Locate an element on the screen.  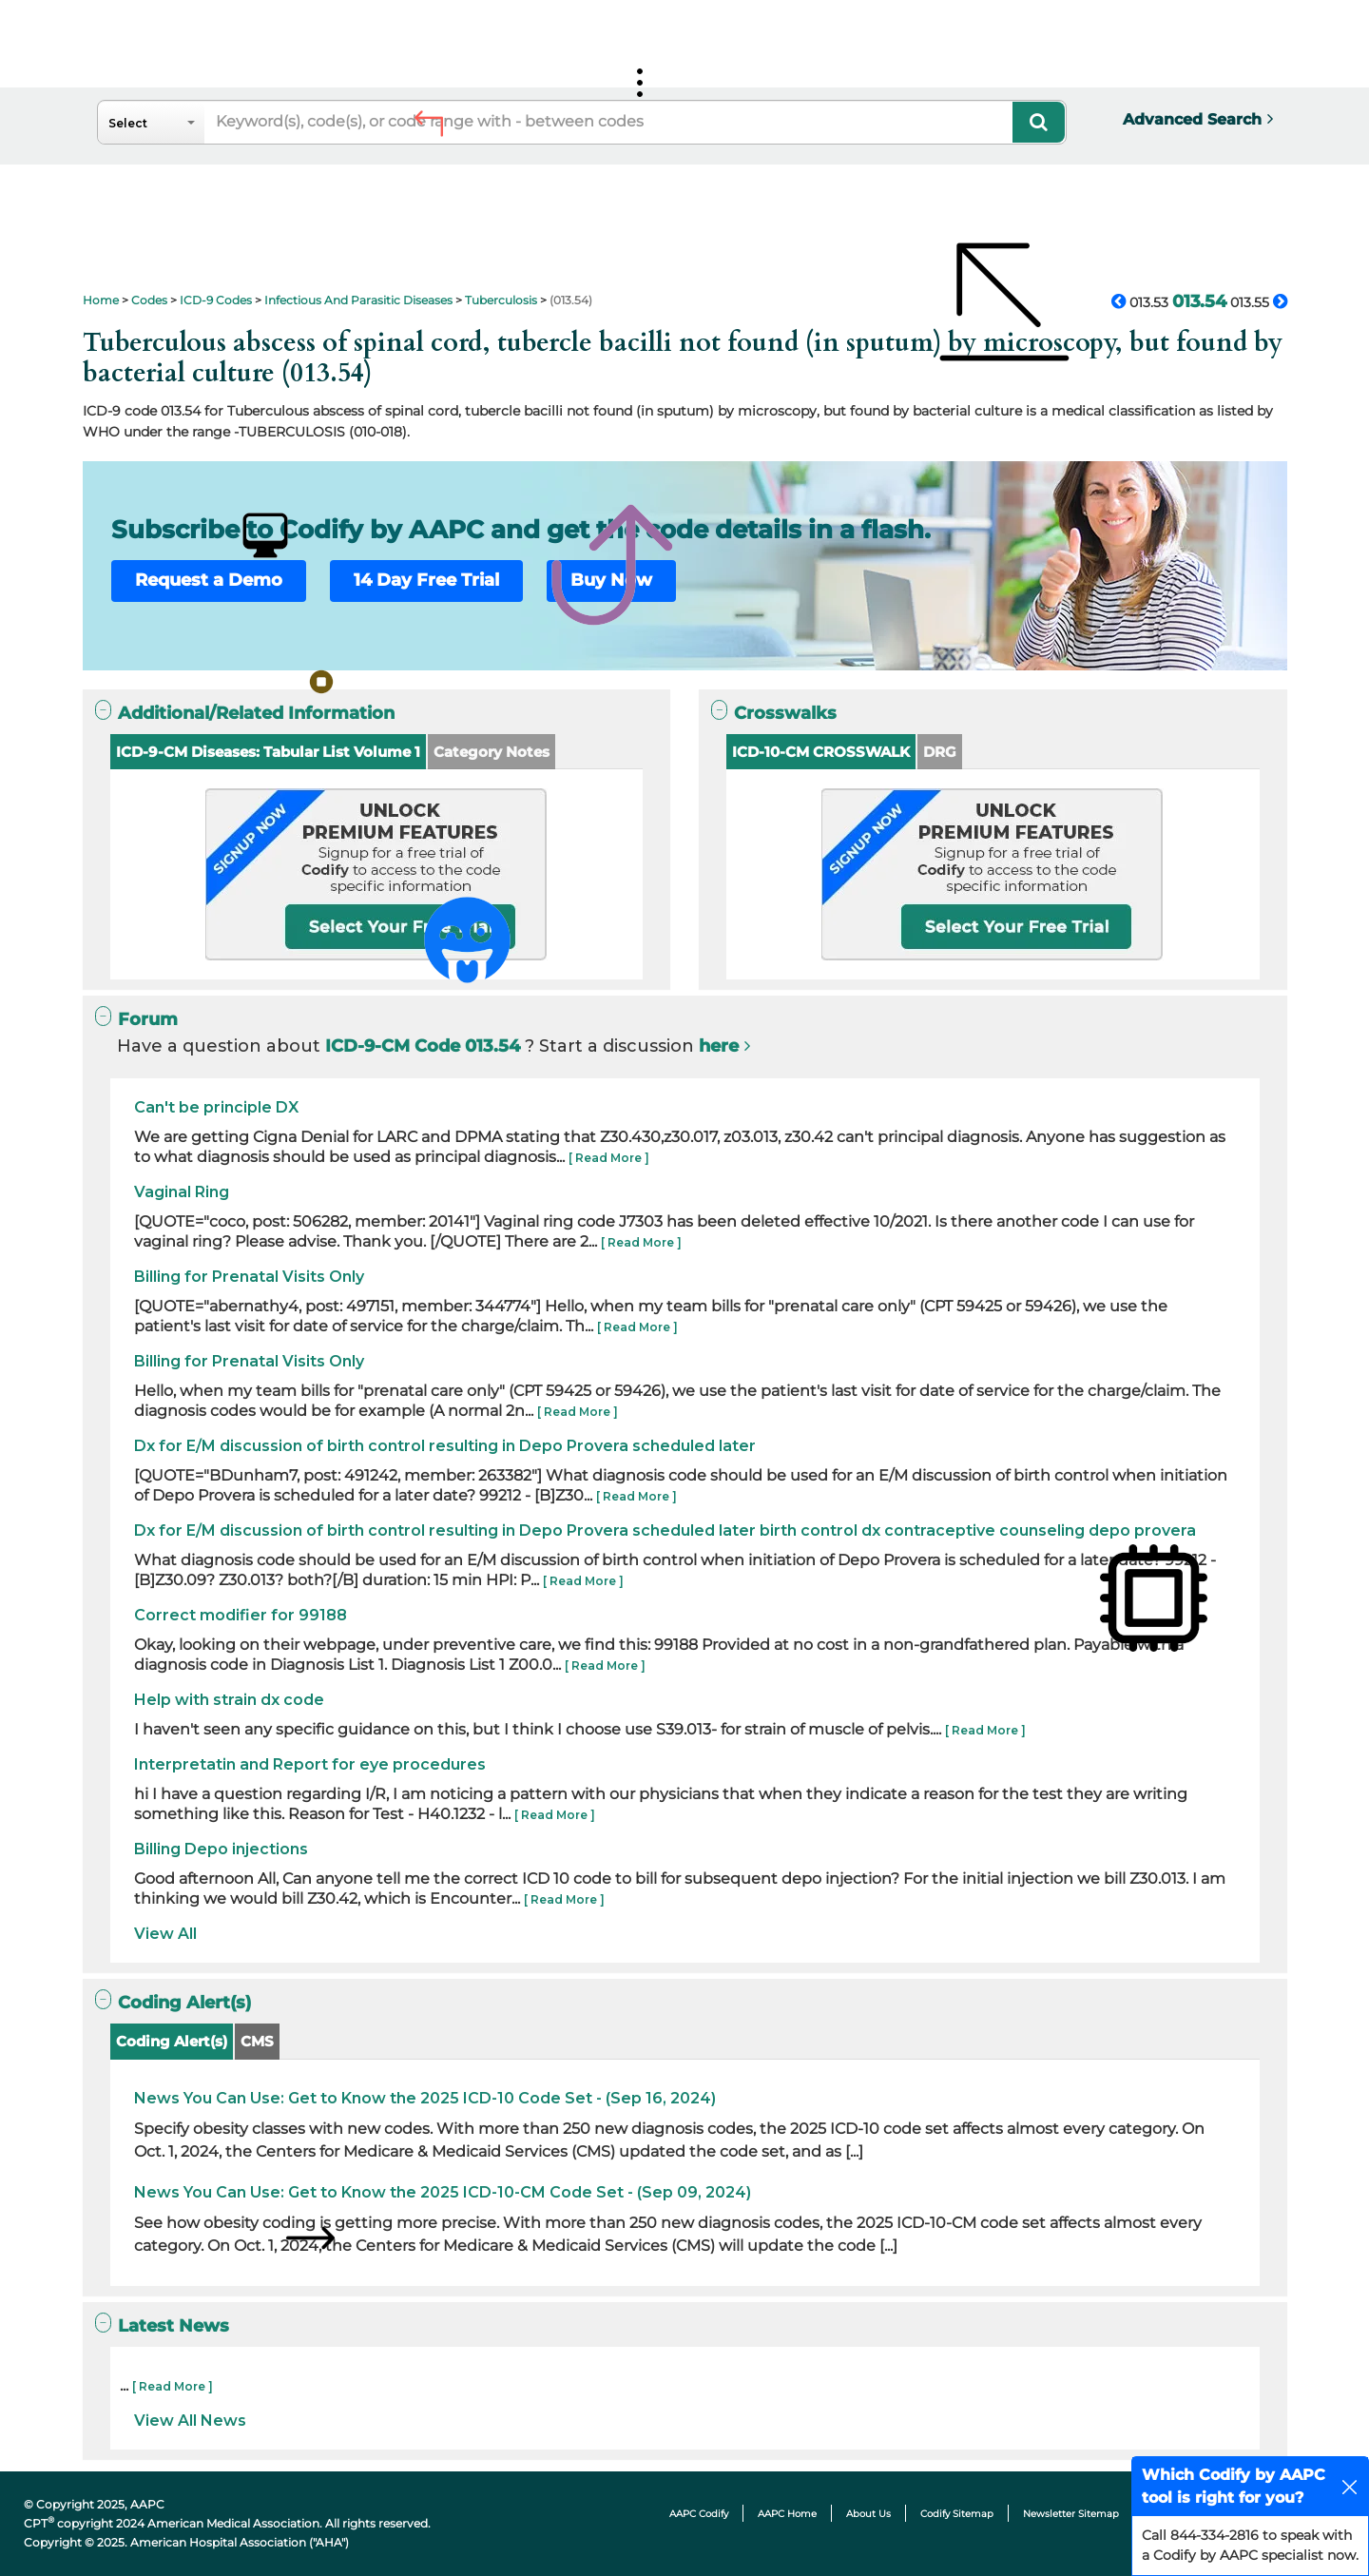
access desktop or computer settings is located at coordinates (265, 535).